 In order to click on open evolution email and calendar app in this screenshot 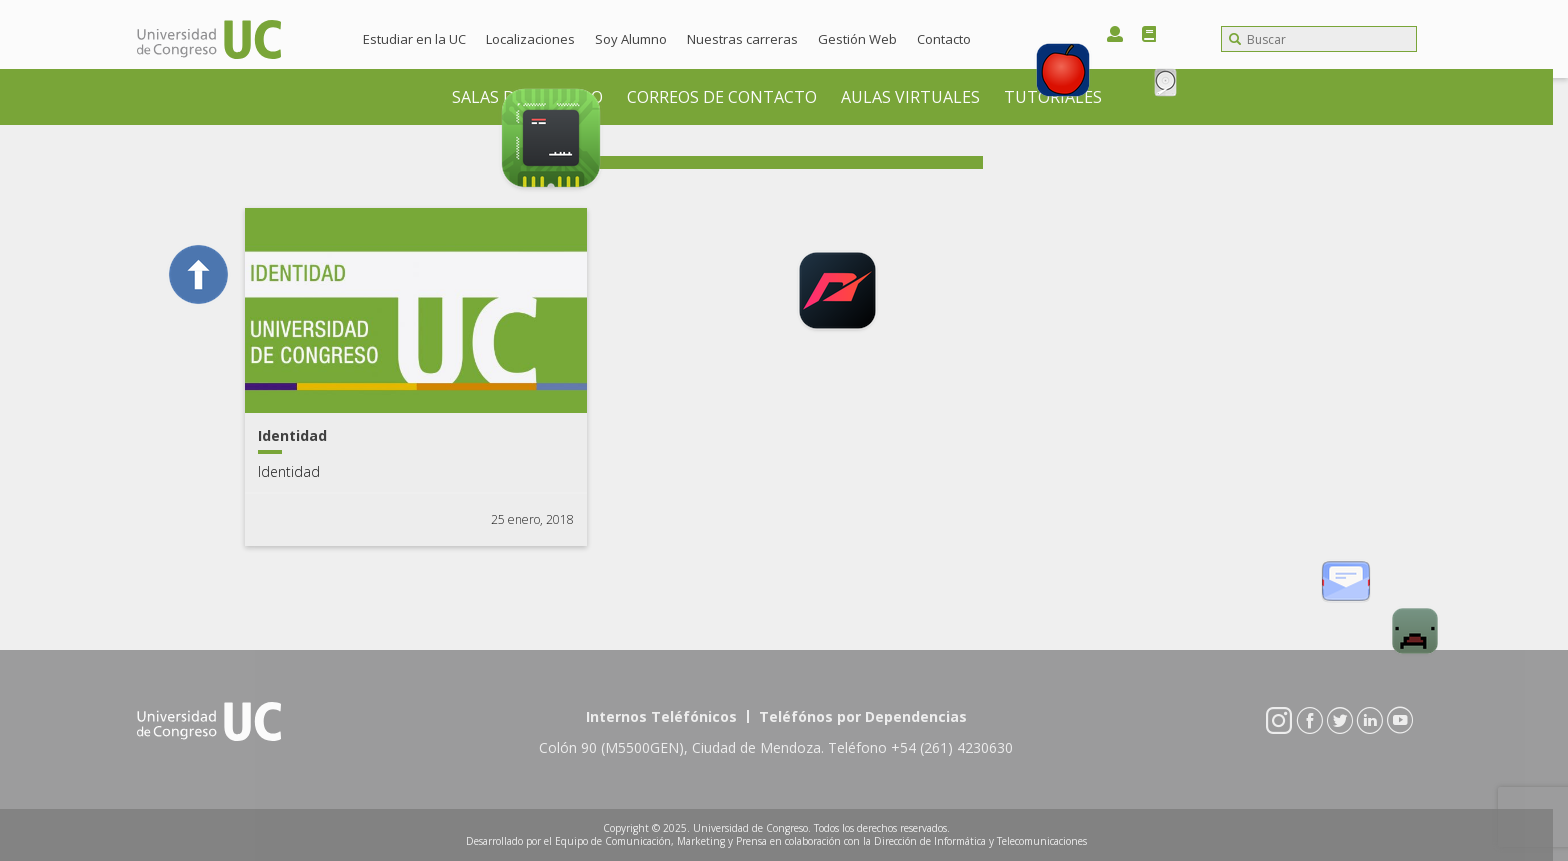, I will do `click(1346, 581)`.